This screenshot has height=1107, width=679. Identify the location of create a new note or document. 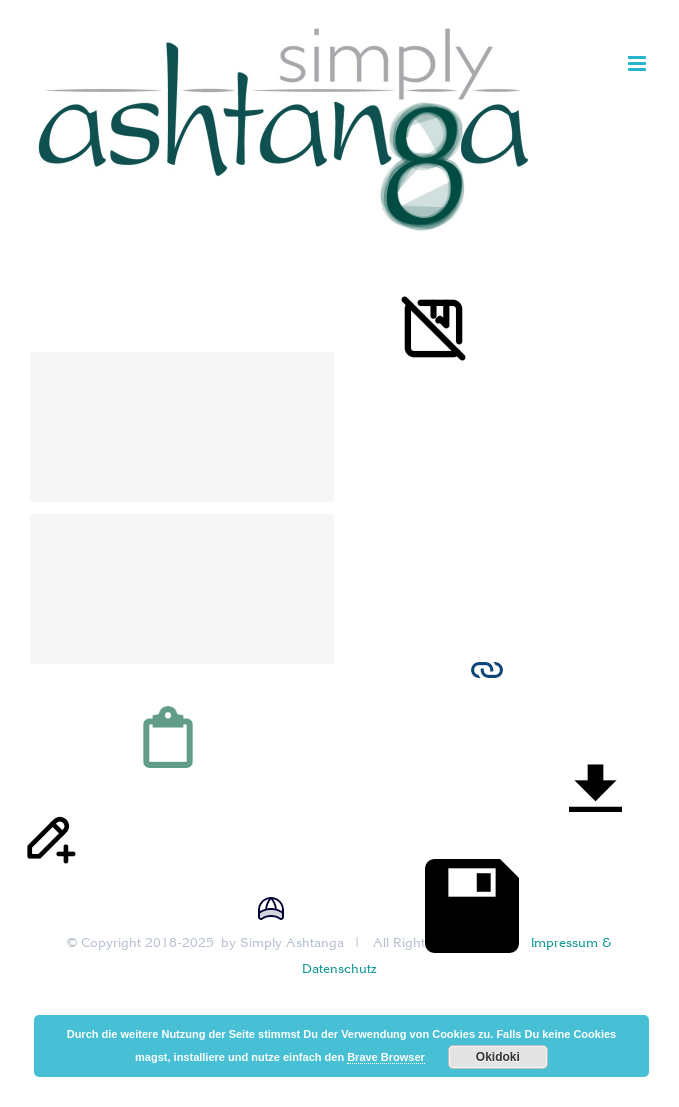
(49, 837).